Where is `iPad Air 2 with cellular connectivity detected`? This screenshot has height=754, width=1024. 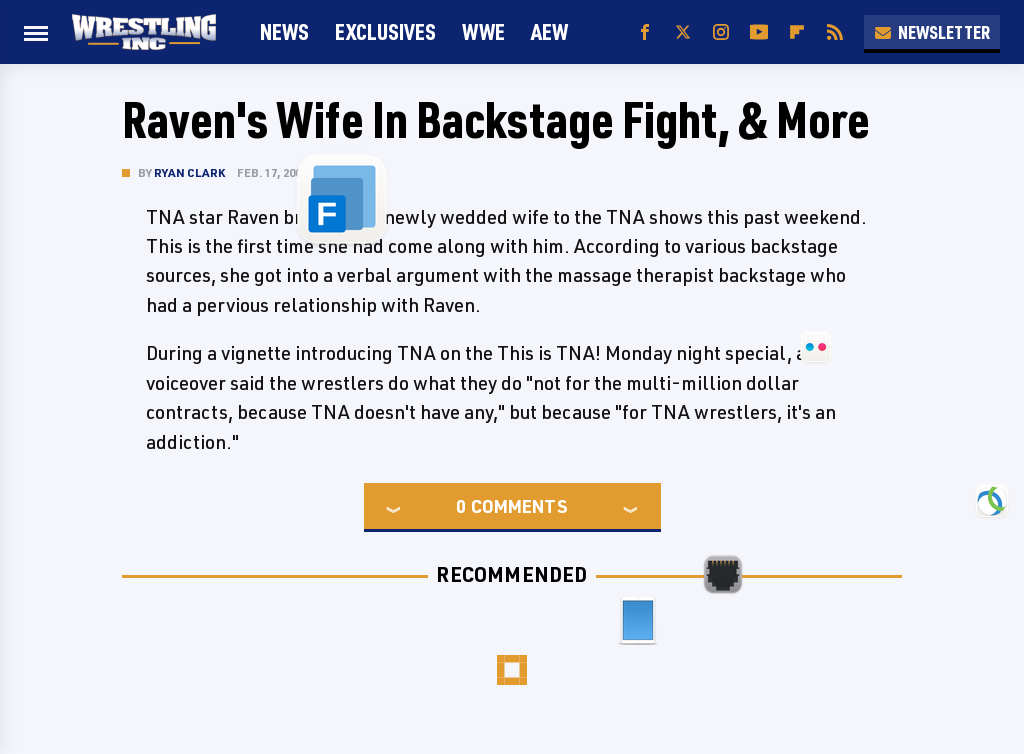
iPad Air 2 with cellular connectivity detected is located at coordinates (638, 620).